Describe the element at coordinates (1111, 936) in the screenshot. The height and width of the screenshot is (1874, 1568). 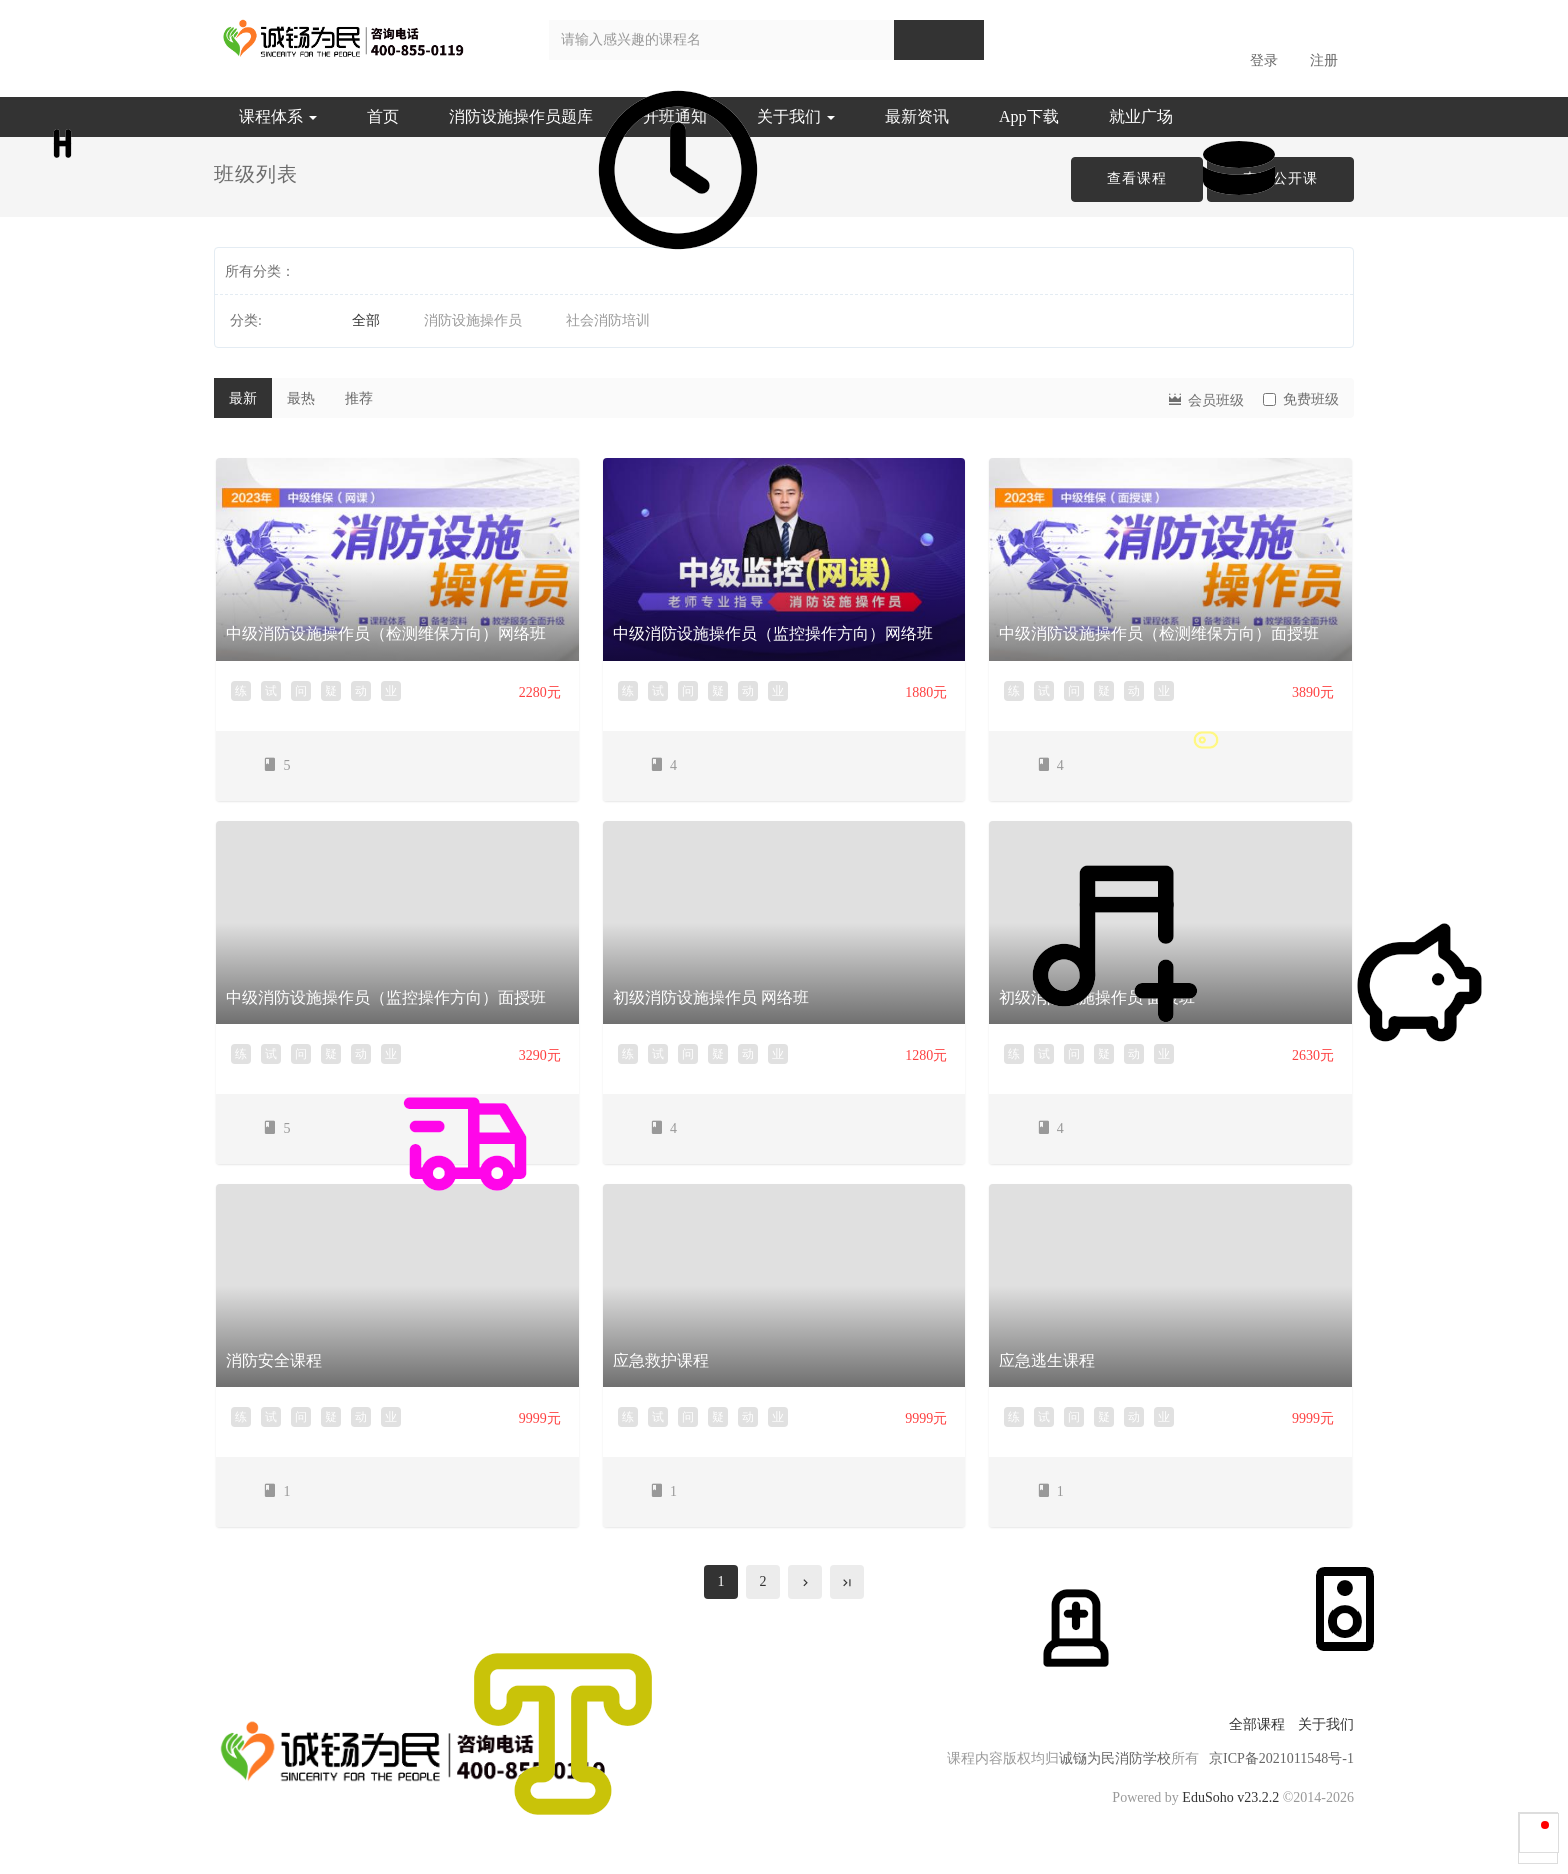
I see `add a new song to your library` at that location.